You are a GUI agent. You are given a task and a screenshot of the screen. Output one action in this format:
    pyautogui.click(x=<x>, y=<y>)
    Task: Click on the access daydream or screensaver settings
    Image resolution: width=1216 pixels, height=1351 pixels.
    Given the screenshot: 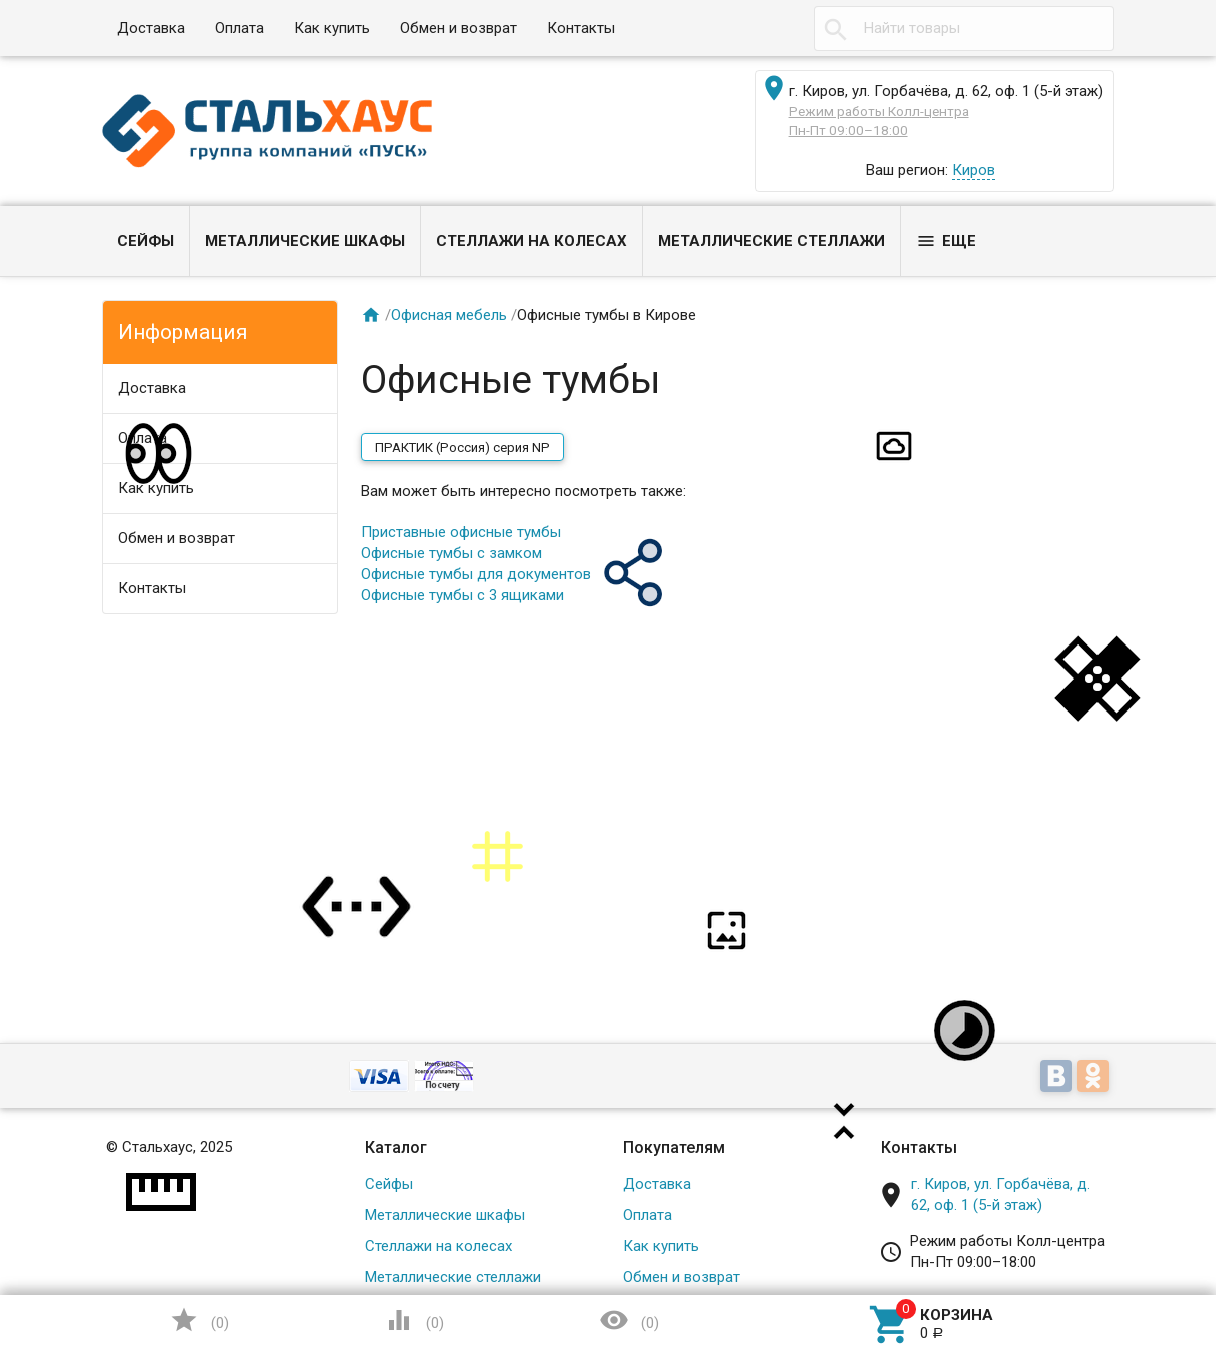 What is the action you would take?
    pyautogui.click(x=894, y=446)
    